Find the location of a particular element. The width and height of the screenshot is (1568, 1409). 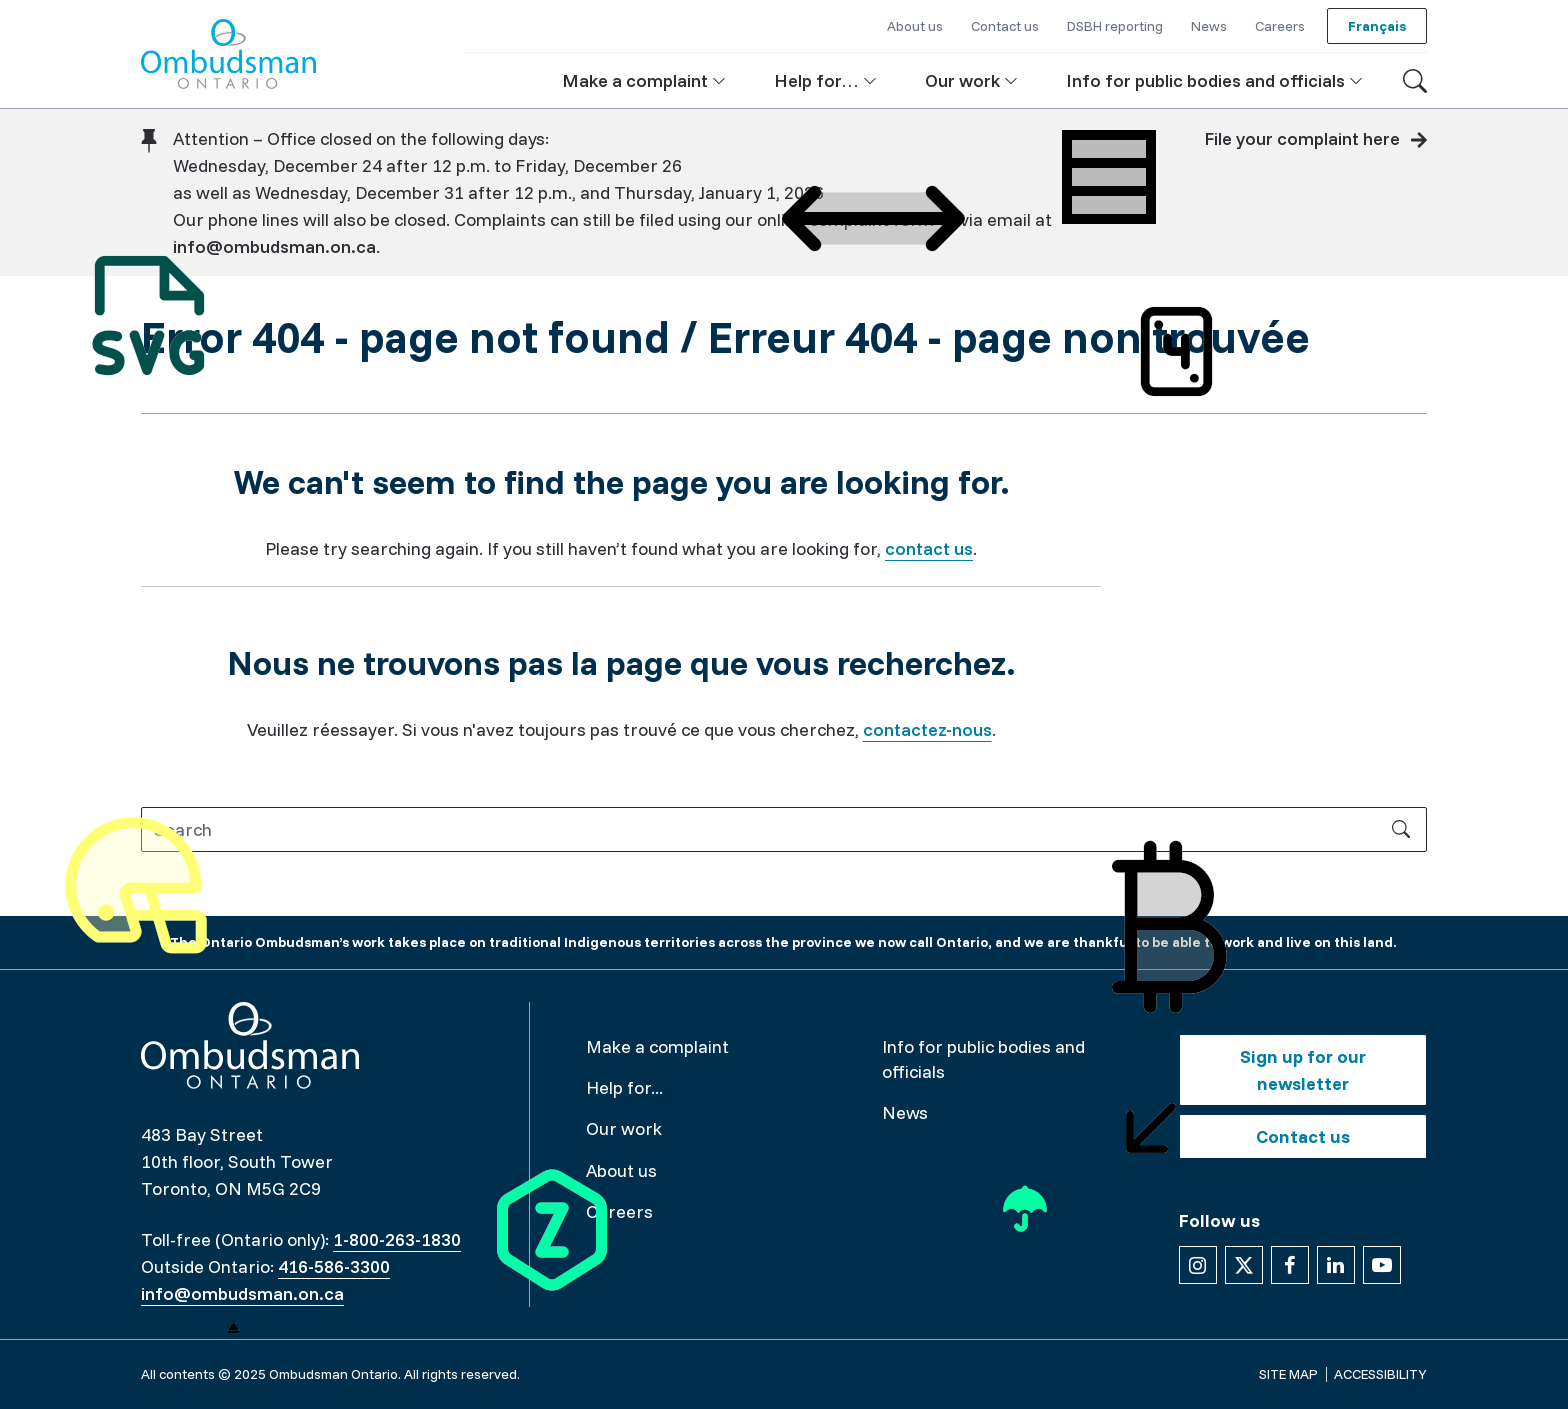

resize element horizontally is located at coordinates (873, 218).